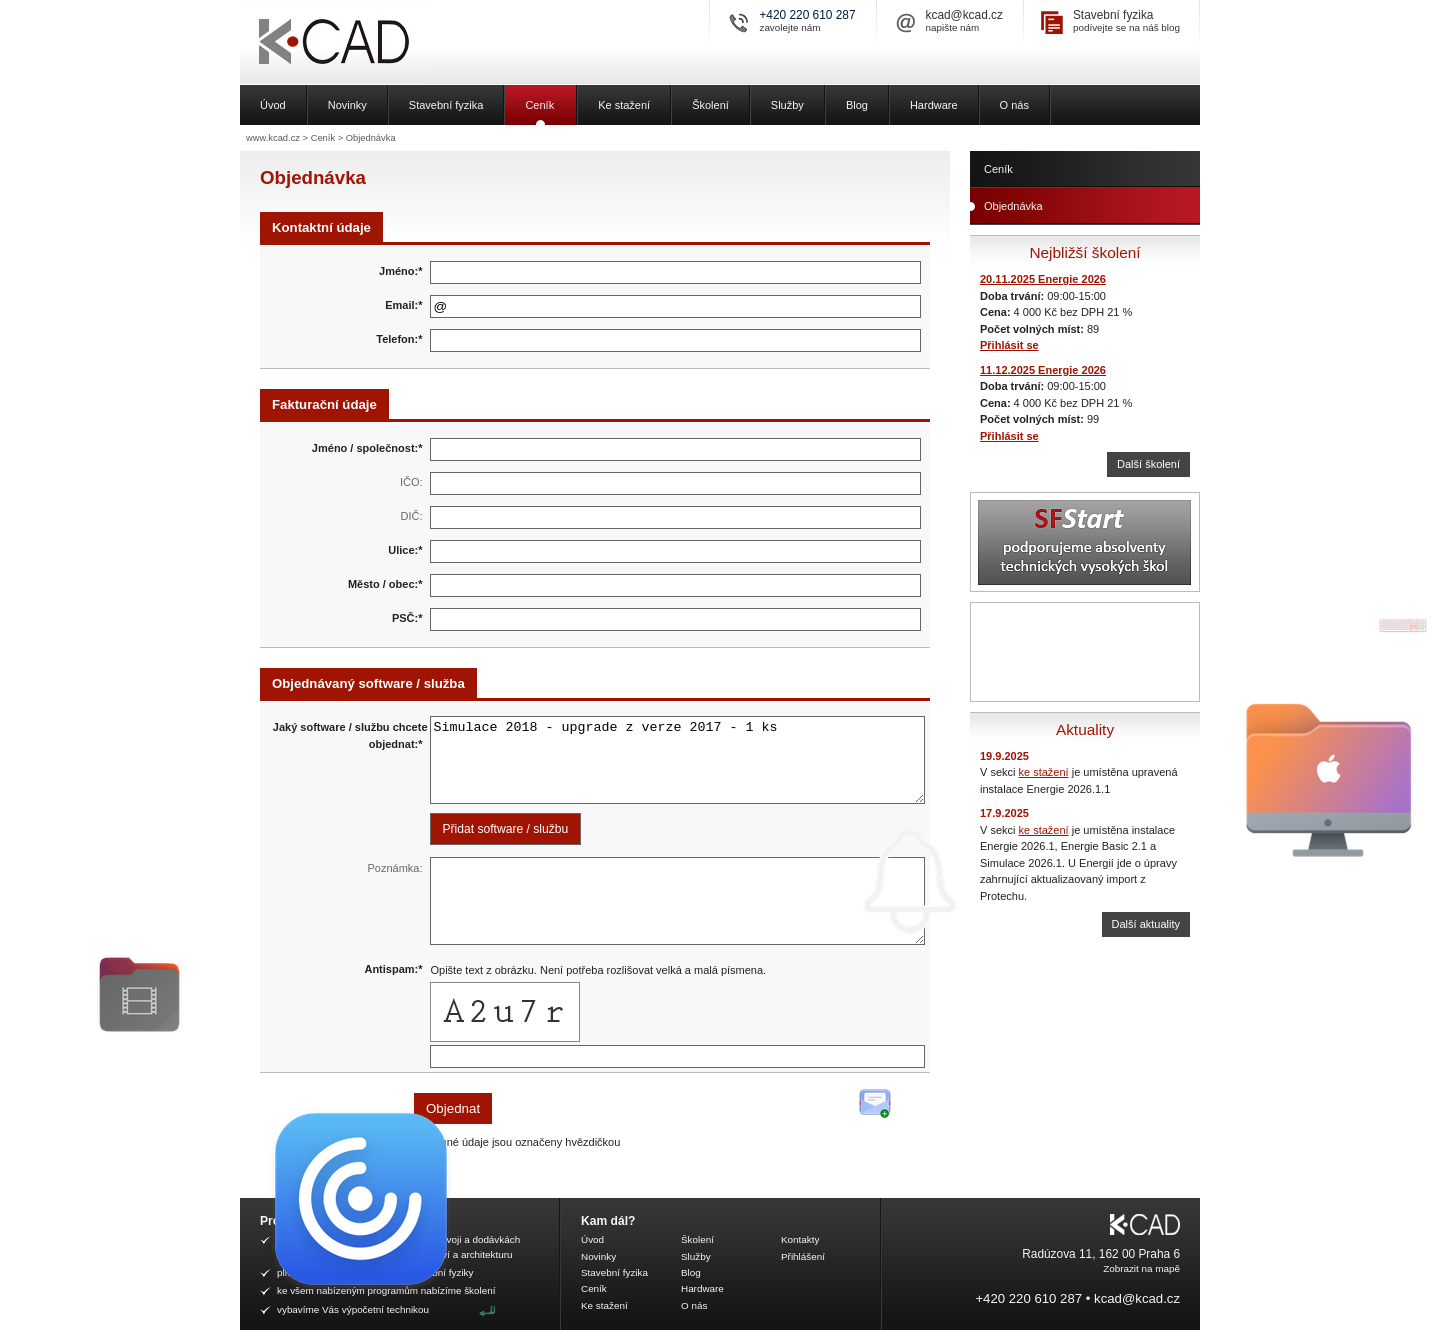 Image resolution: width=1440 pixels, height=1330 pixels. What do you see at coordinates (875, 1102) in the screenshot?
I see `compose a new email message` at bounding box center [875, 1102].